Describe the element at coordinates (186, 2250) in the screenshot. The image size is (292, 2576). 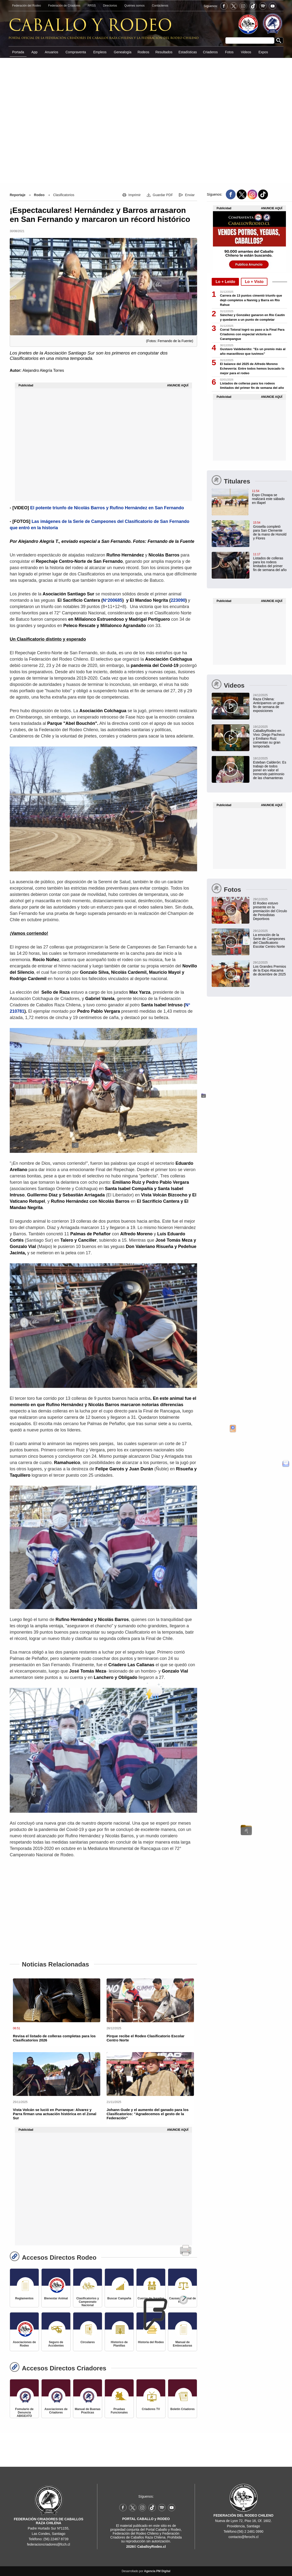
I see `print the current file or document` at that location.